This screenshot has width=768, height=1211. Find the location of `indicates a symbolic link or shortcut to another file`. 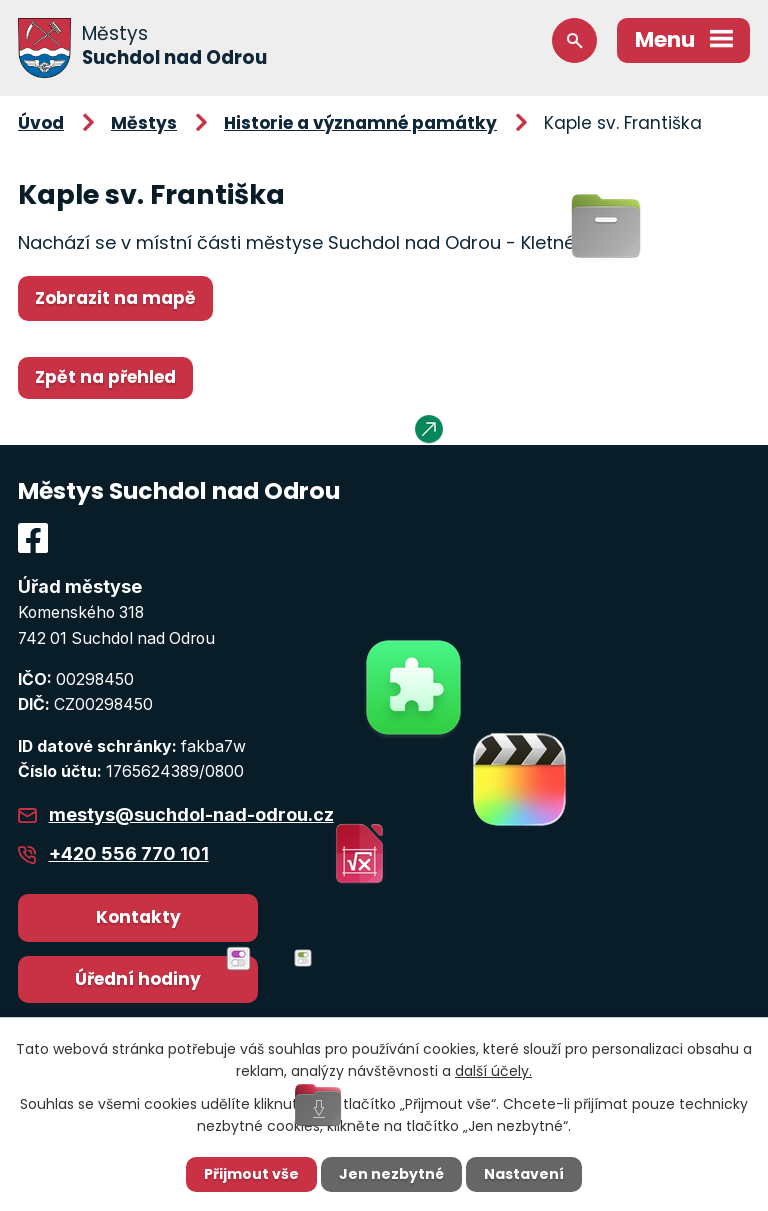

indicates a symbolic link or shortcut to another file is located at coordinates (429, 429).